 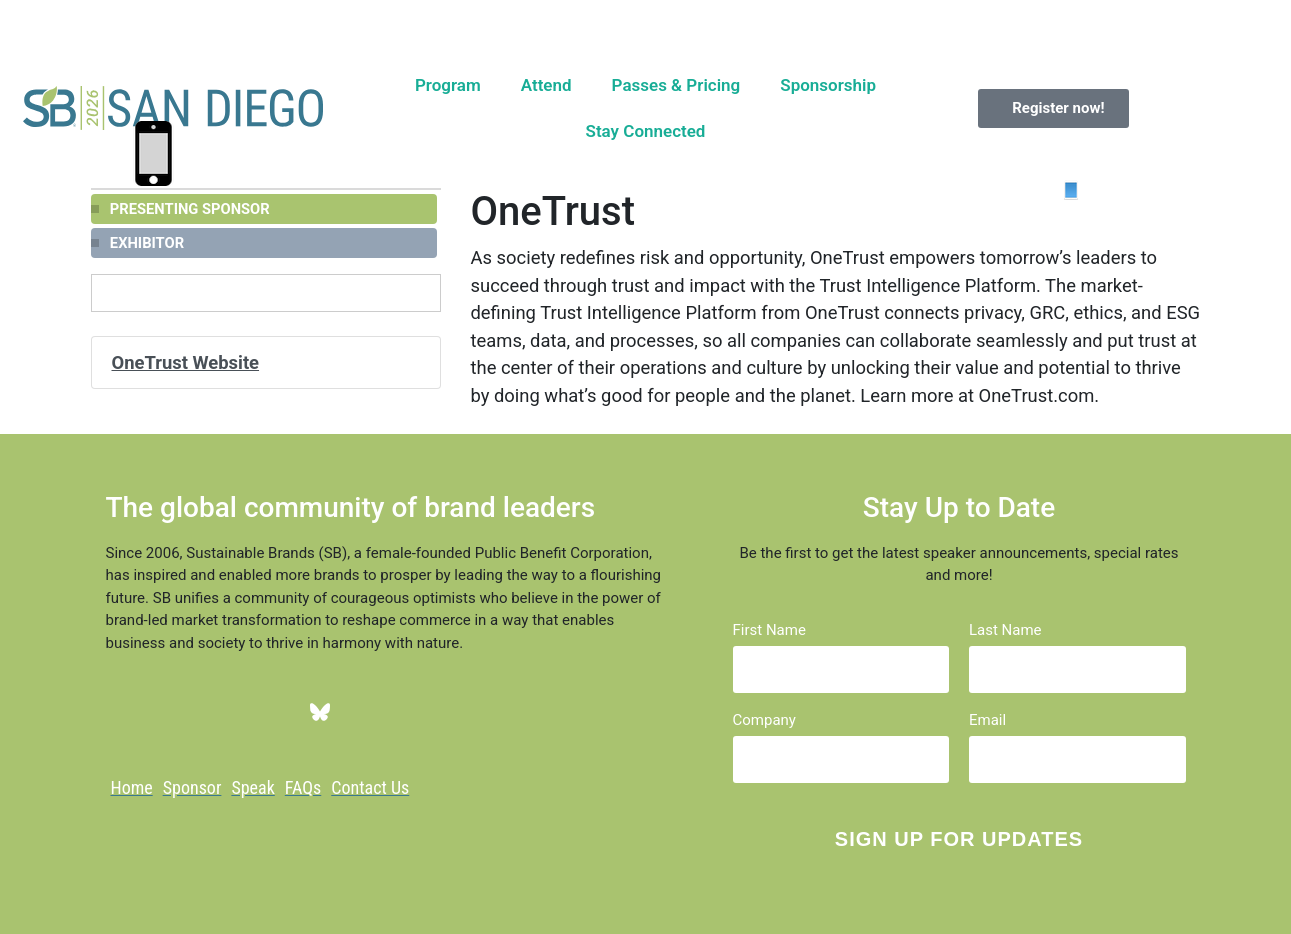 What do you see at coordinates (1071, 190) in the screenshot?
I see `iPad Air 2 with cellular connectivity detected` at bounding box center [1071, 190].